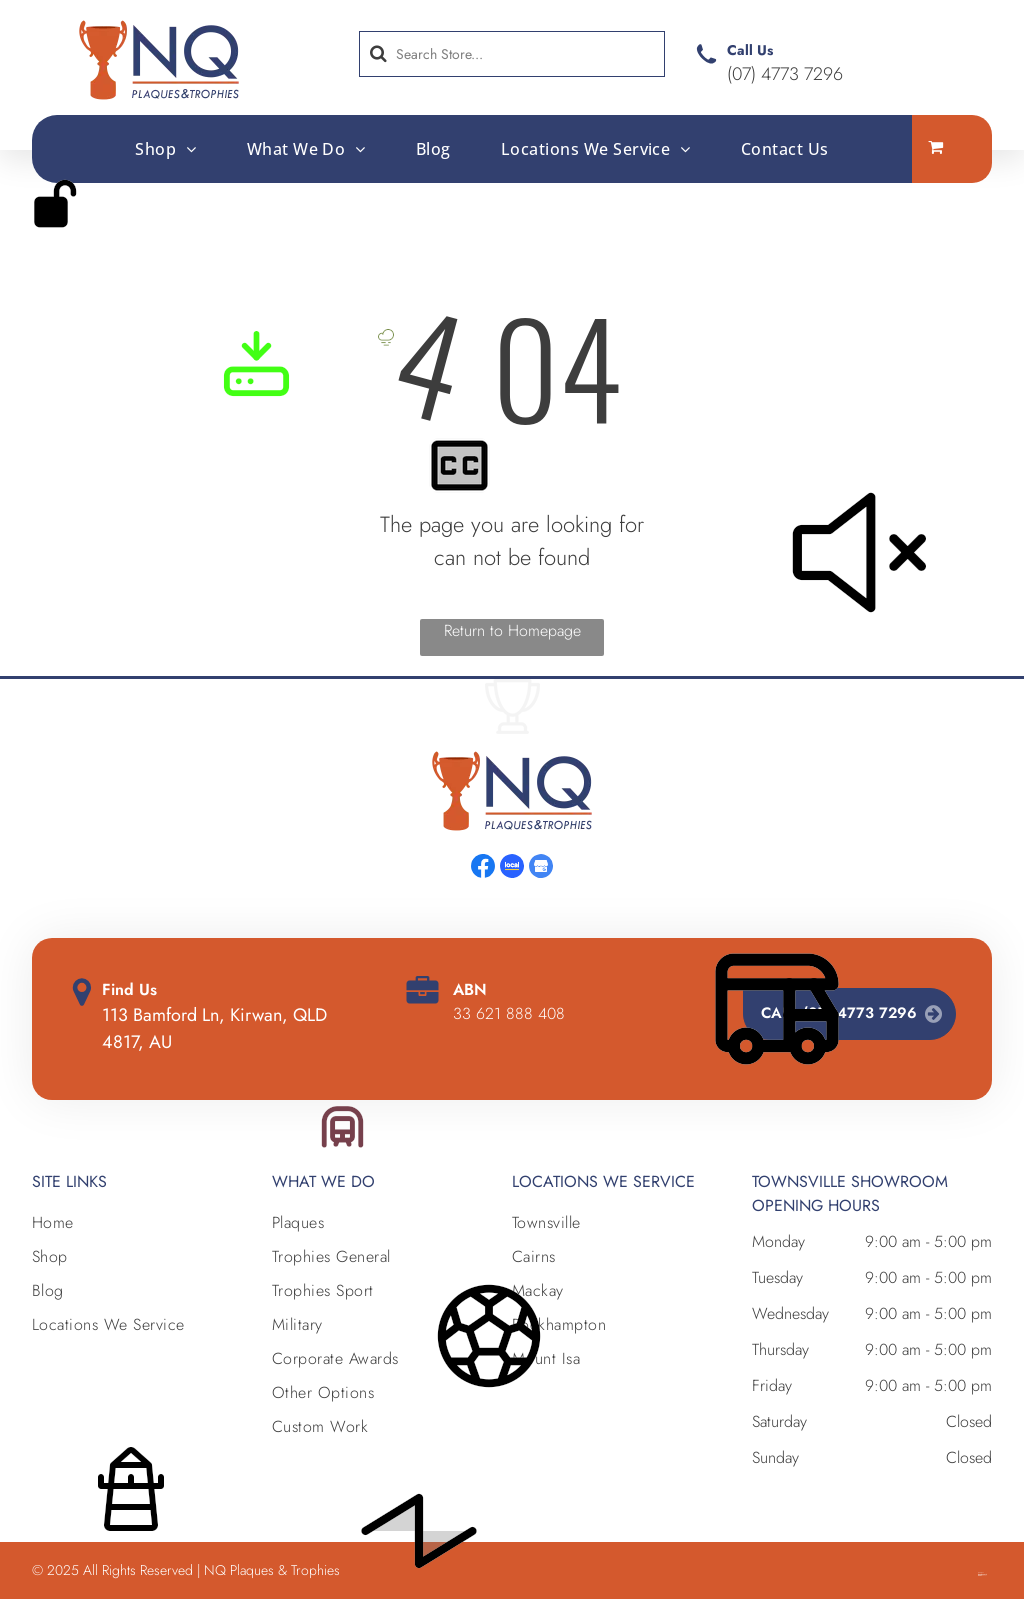 The width and height of the screenshot is (1024, 1599). What do you see at coordinates (131, 1492) in the screenshot?
I see `access website accessibility or performance insights` at bounding box center [131, 1492].